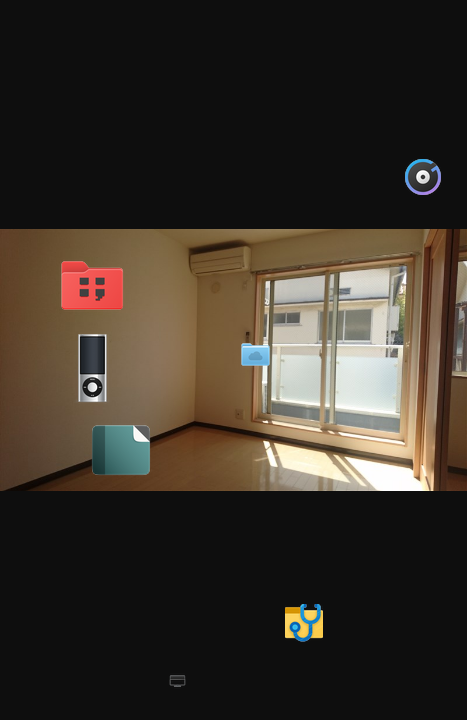 This screenshot has height=720, width=467. I want to click on access system recovery tools and files, so click(304, 623).